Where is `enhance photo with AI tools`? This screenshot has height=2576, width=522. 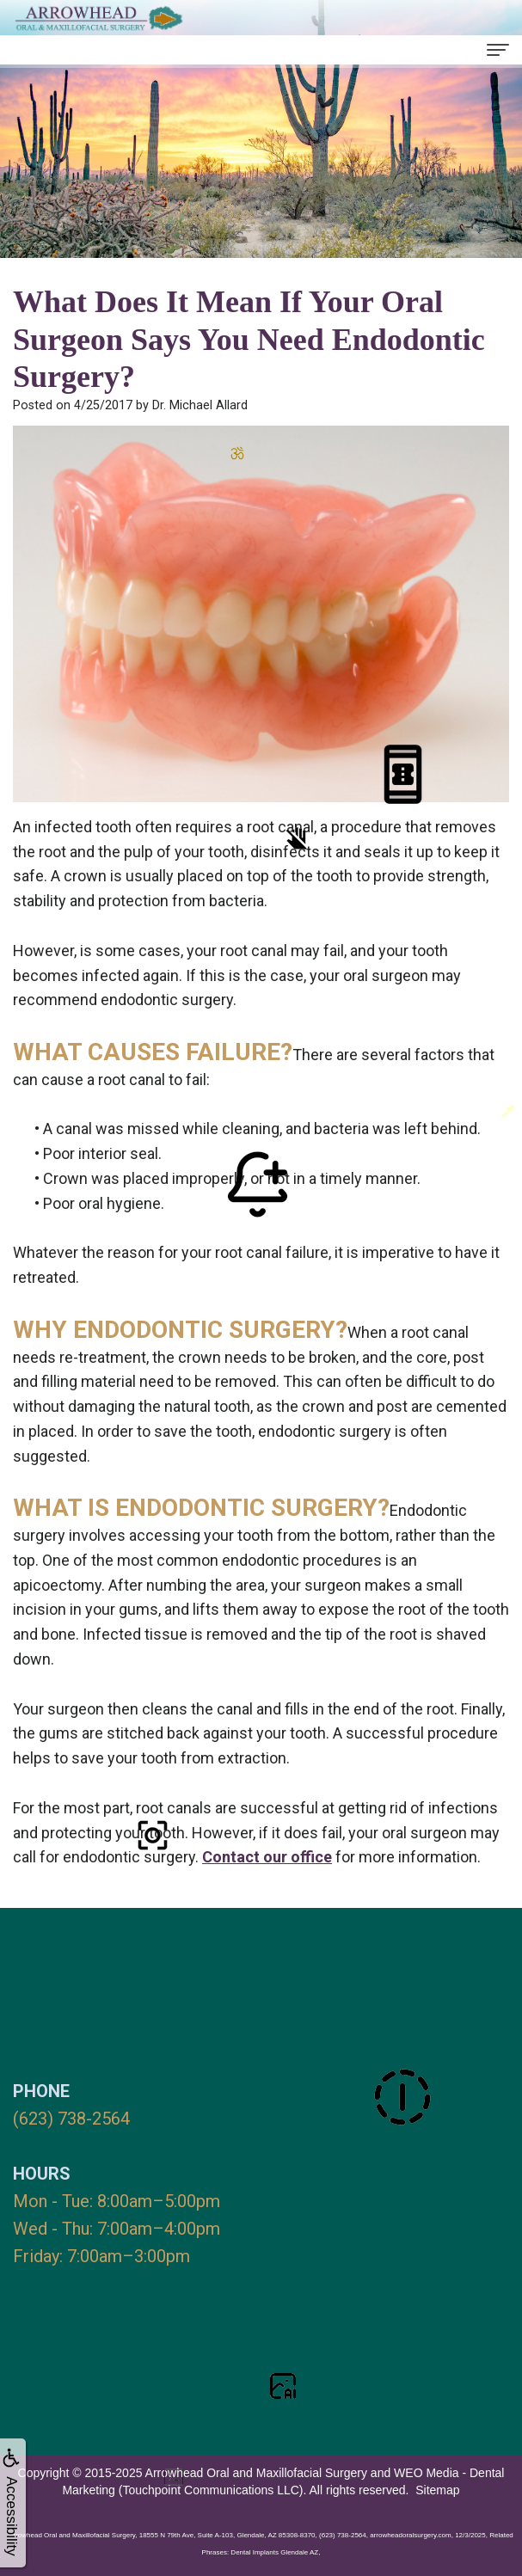 enhance photo with AI tools is located at coordinates (283, 2386).